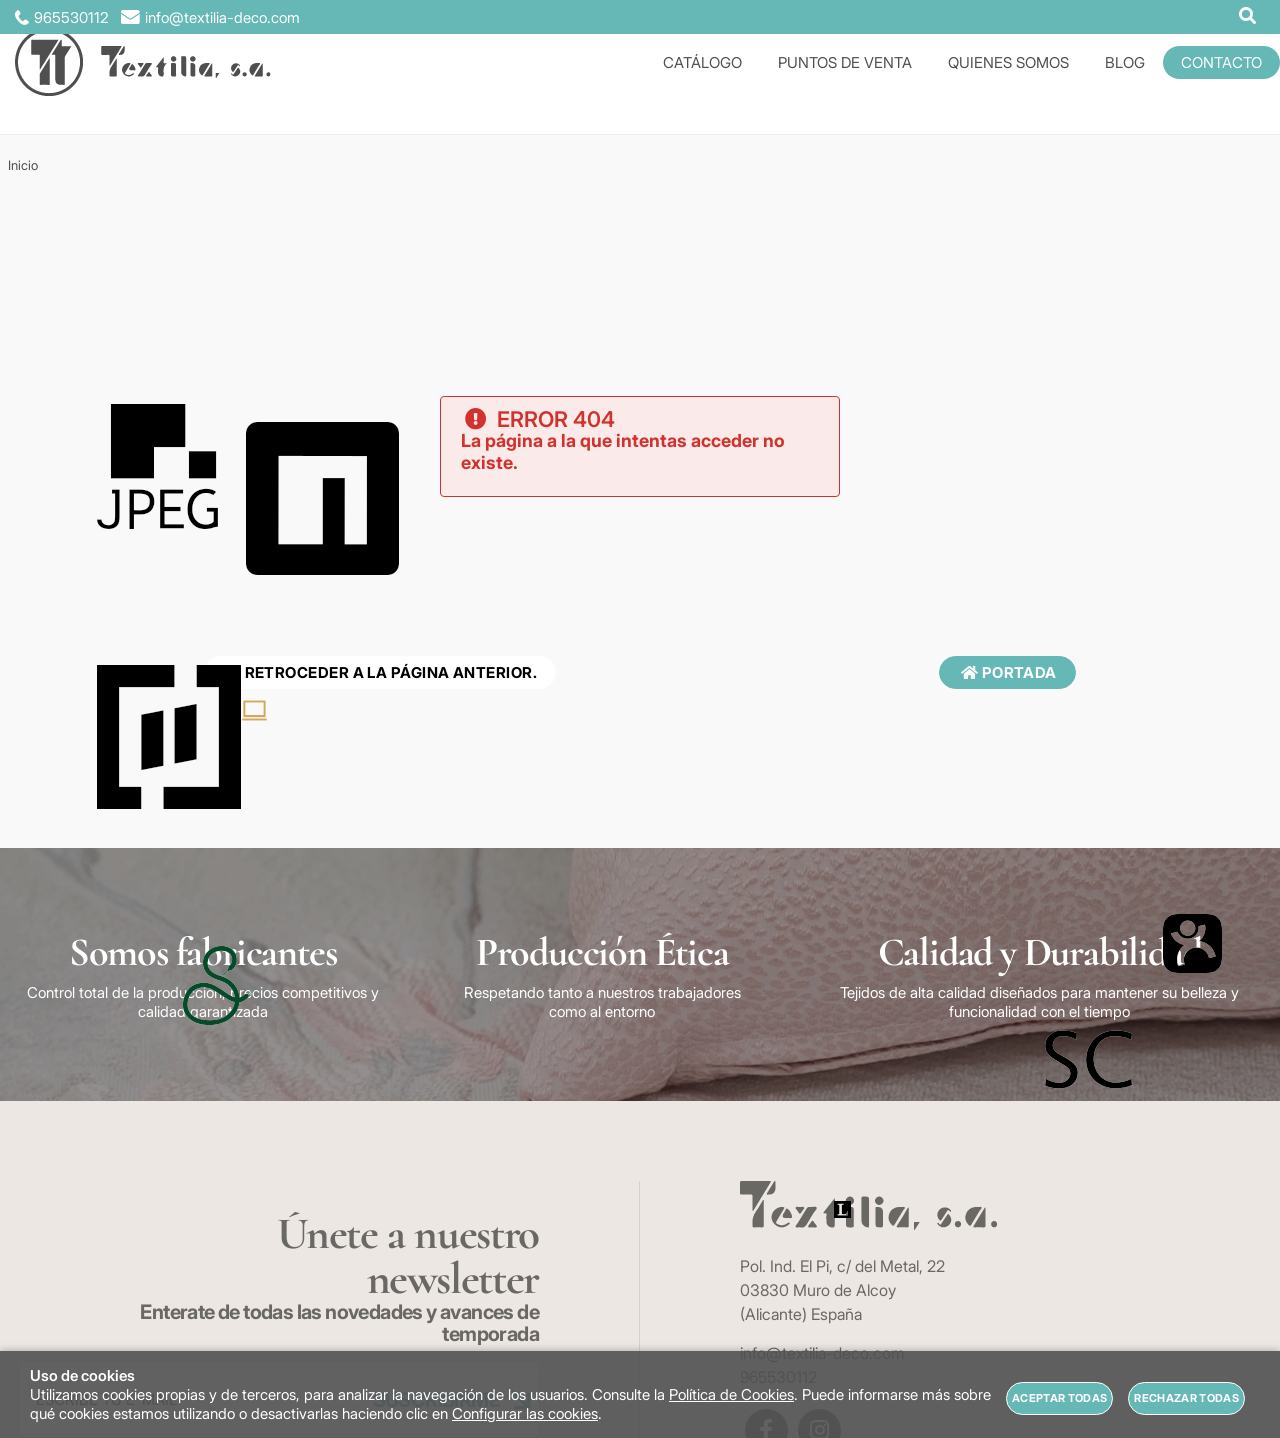 Image resolution: width=1280 pixels, height=1438 pixels. Describe the element at coordinates (169, 737) in the screenshot. I see `open the RTLZWEI app or website` at that location.